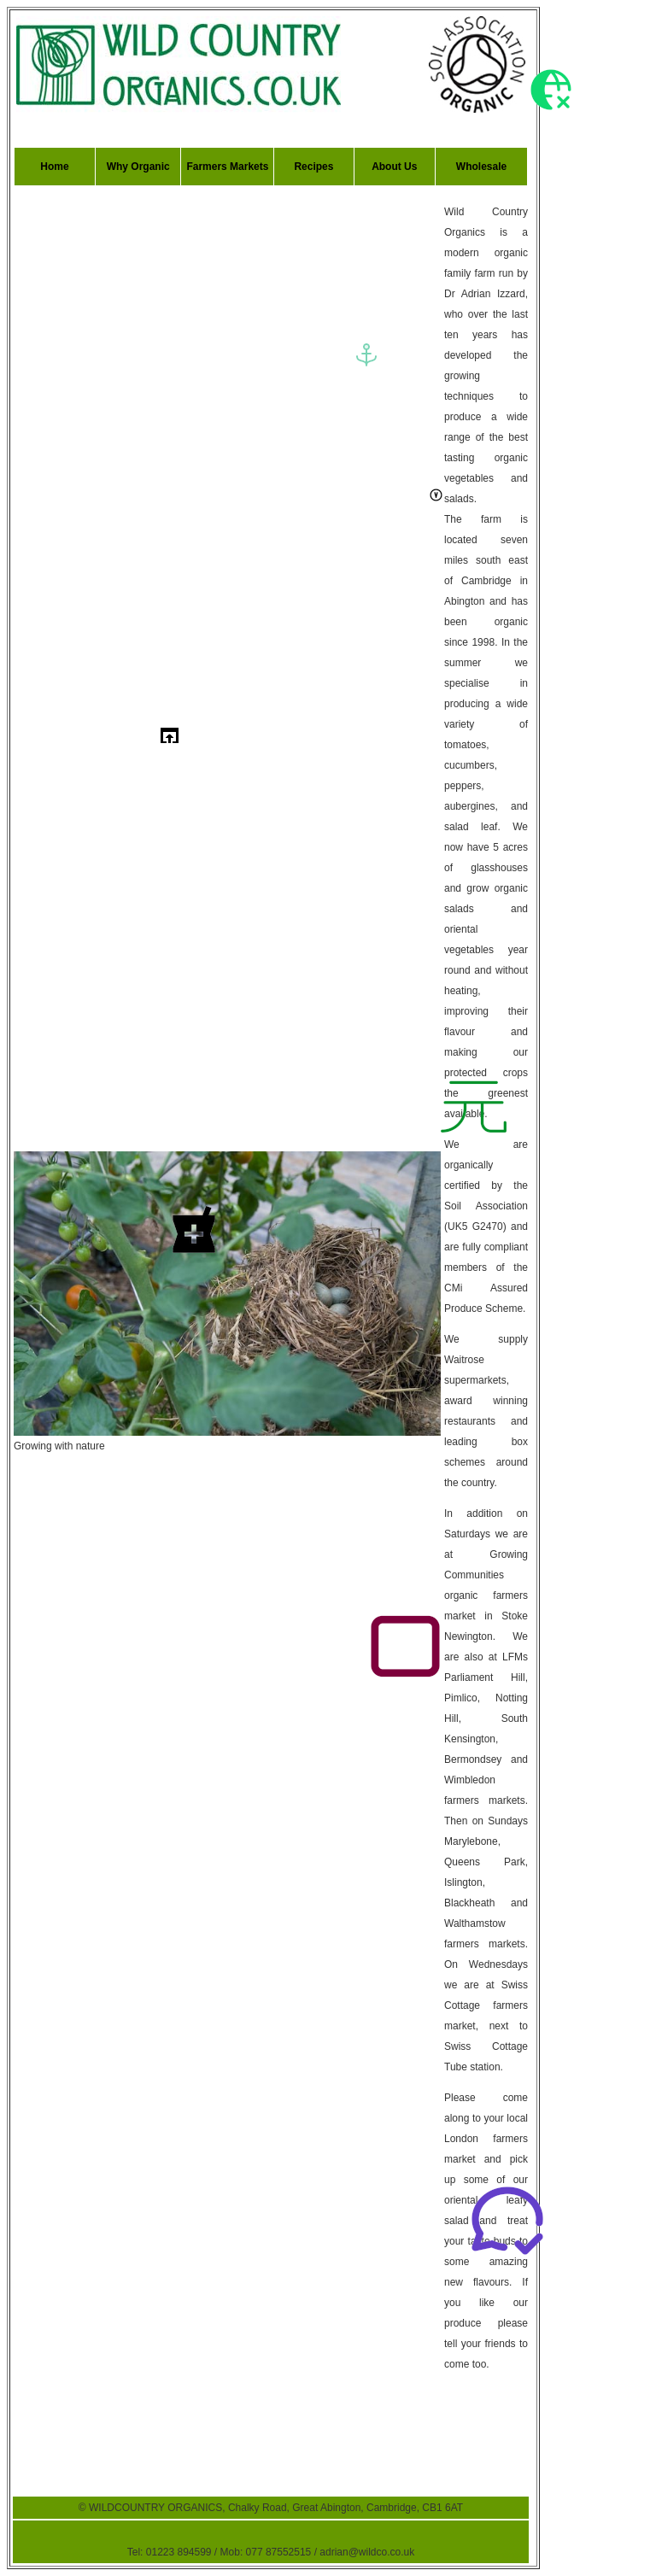 Image resolution: width=656 pixels, height=2576 pixels. What do you see at coordinates (405, 1646) in the screenshot?
I see `crop image to 5:4 aspect ratio` at bounding box center [405, 1646].